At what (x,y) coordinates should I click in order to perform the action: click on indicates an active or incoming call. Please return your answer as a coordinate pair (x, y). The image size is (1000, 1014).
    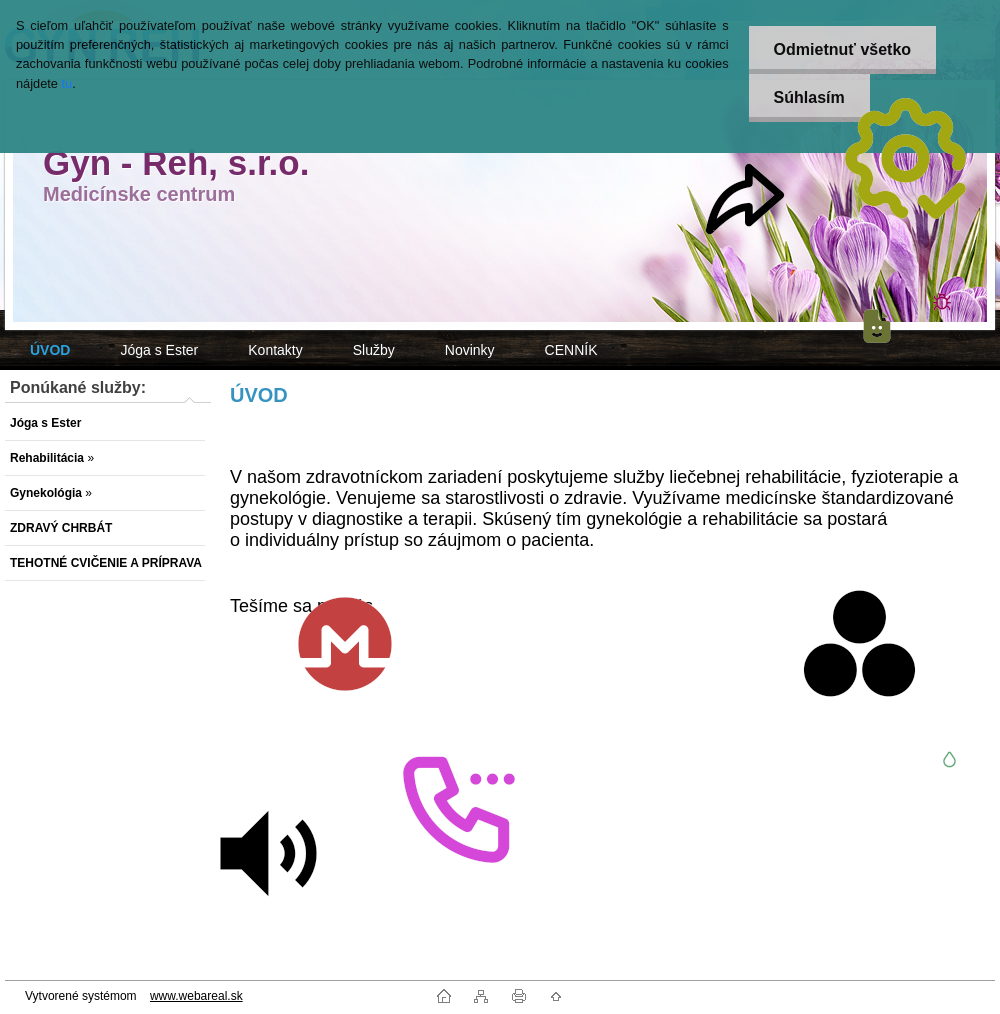
    Looking at the image, I should click on (459, 807).